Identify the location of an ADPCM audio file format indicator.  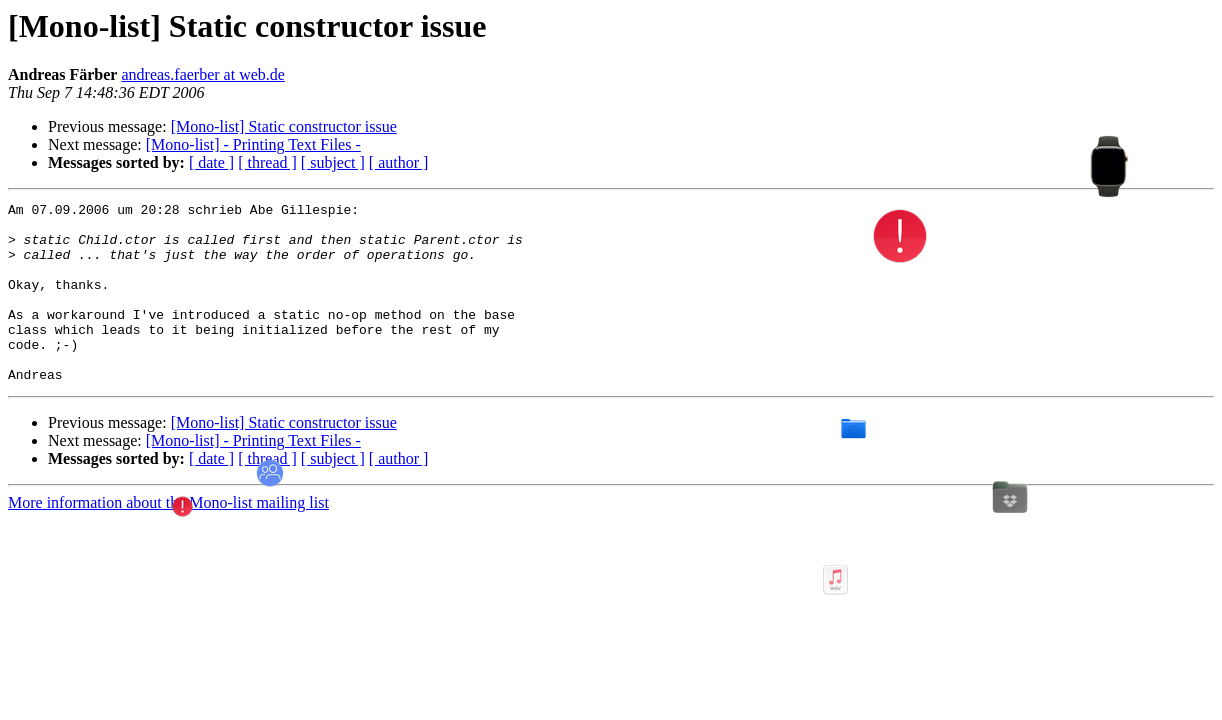
(835, 579).